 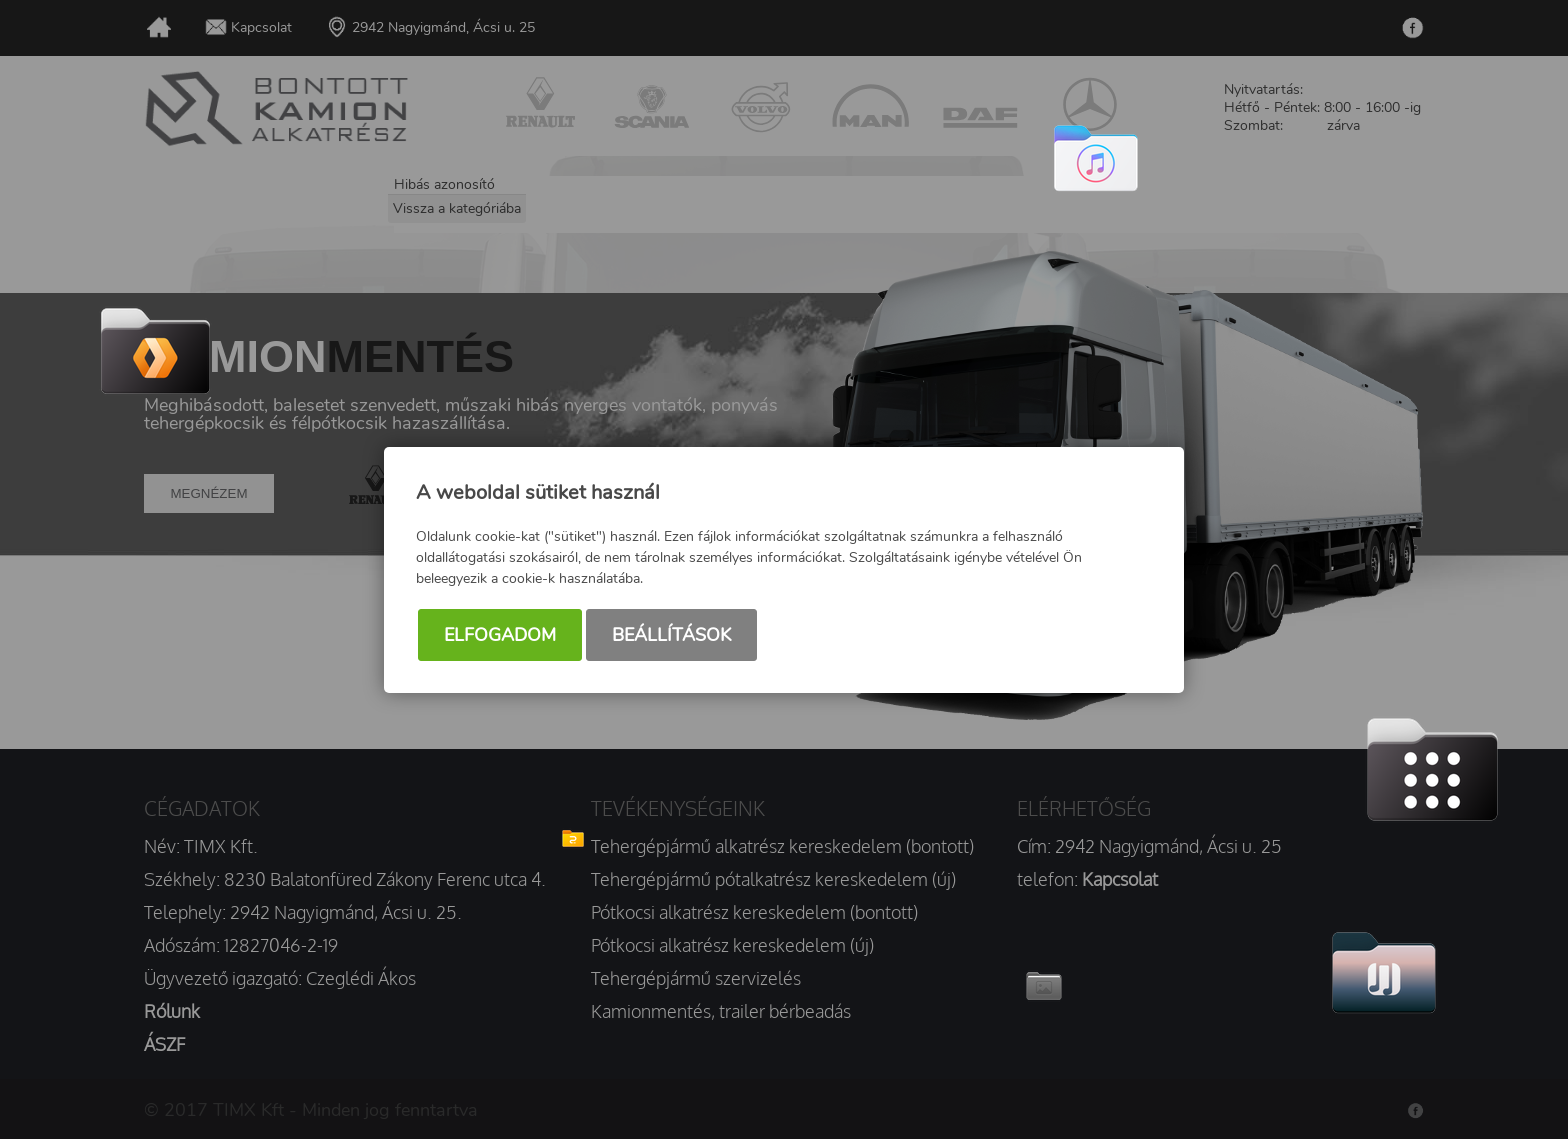 I want to click on open folder containing apple music files, so click(x=1095, y=160).